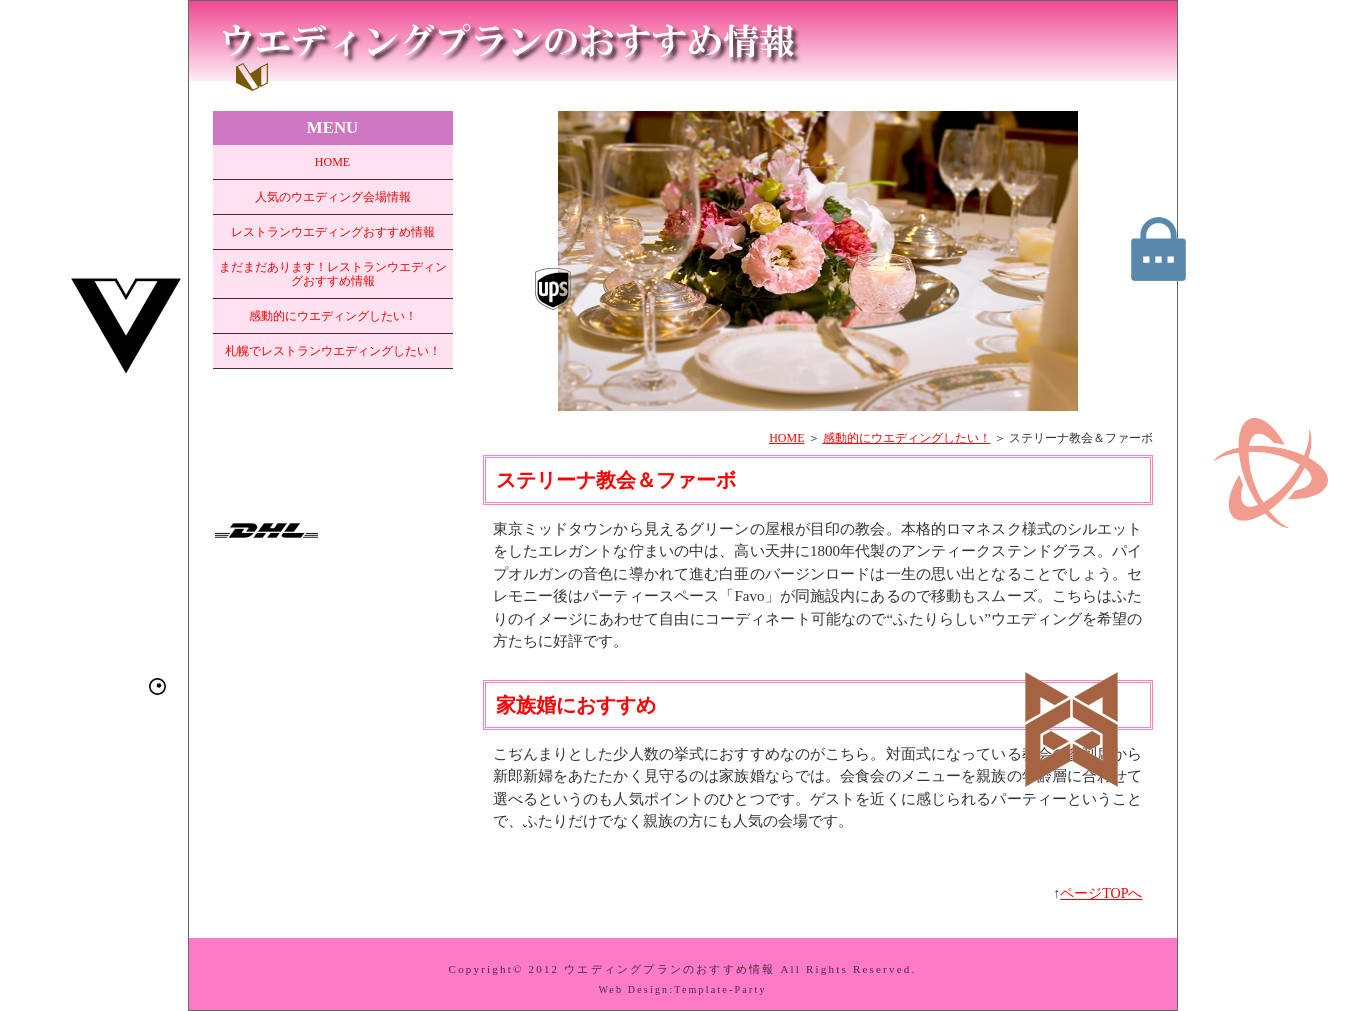 This screenshot has height=1011, width=1365. I want to click on enter password to unlock, so click(1158, 250).